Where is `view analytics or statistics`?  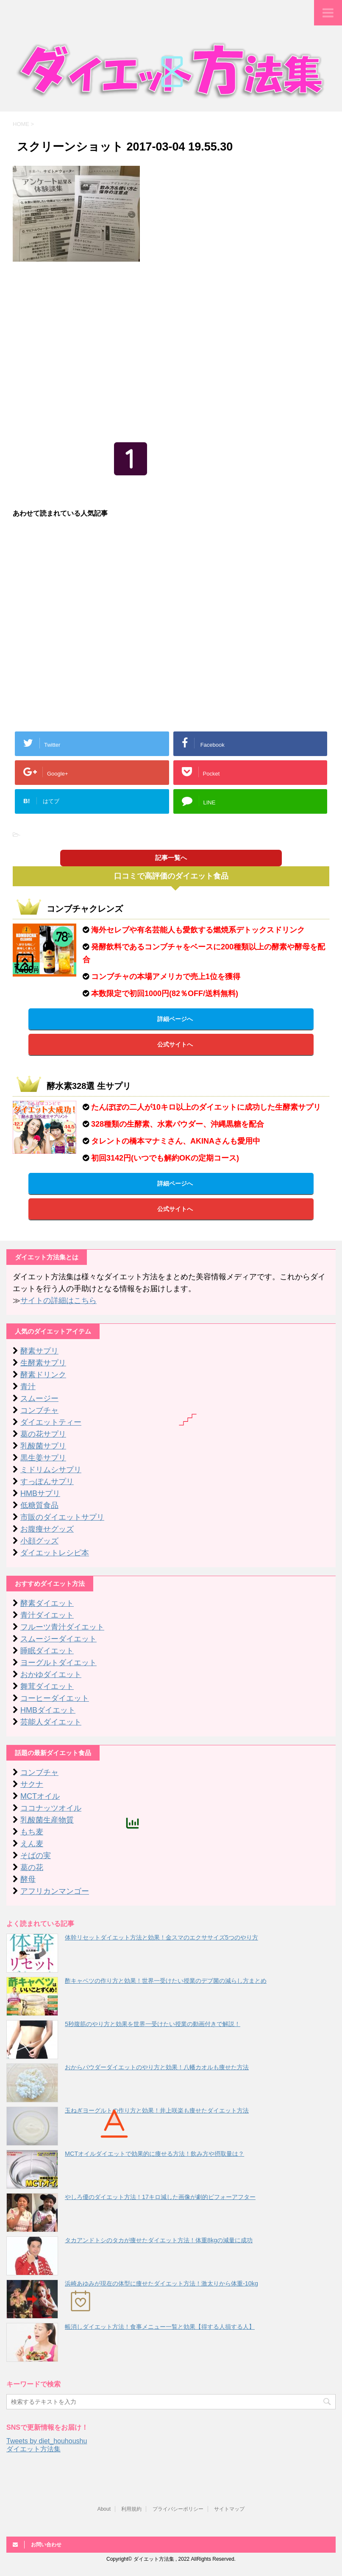 view analytics or statistics is located at coordinates (132, 1823).